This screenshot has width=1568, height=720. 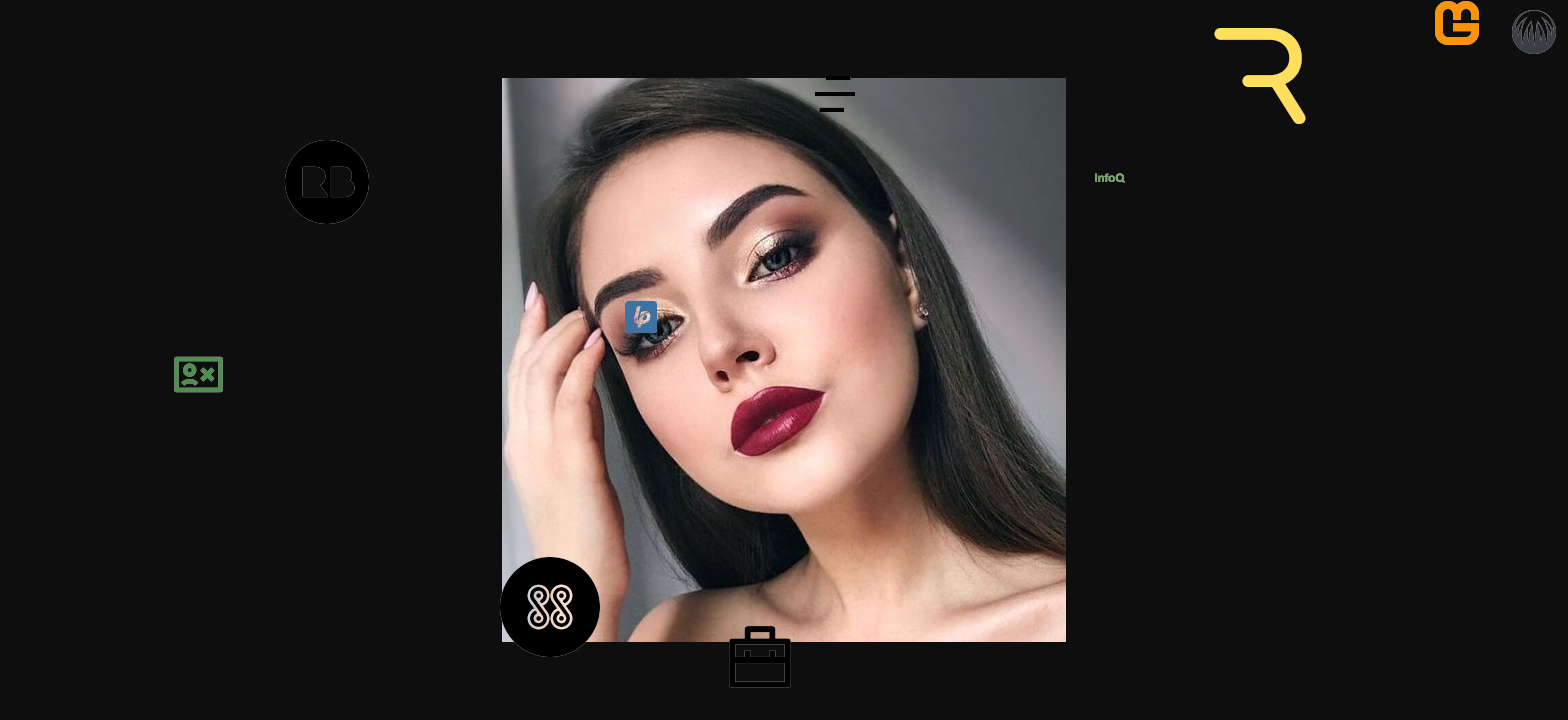 What do you see at coordinates (1534, 32) in the screenshot?
I see `open BitComet torrent client` at bounding box center [1534, 32].